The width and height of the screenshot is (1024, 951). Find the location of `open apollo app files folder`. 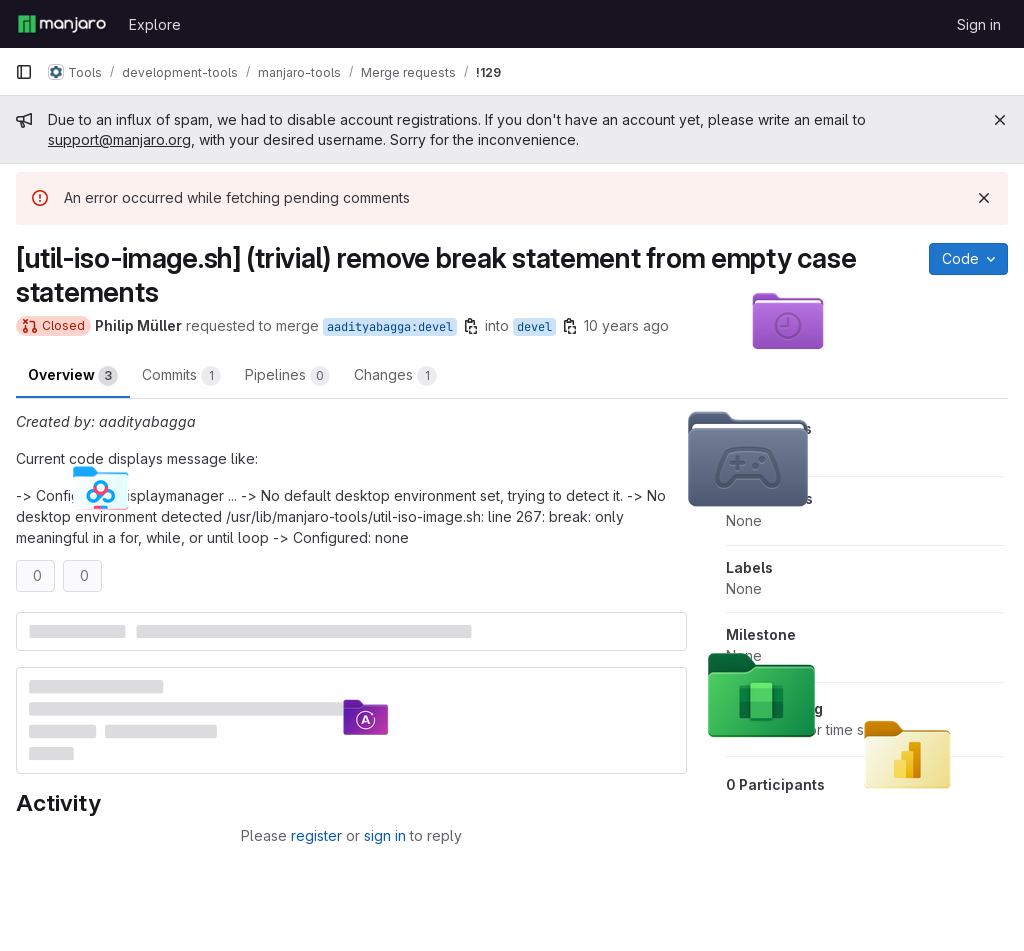

open apollo app files folder is located at coordinates (365, 718).